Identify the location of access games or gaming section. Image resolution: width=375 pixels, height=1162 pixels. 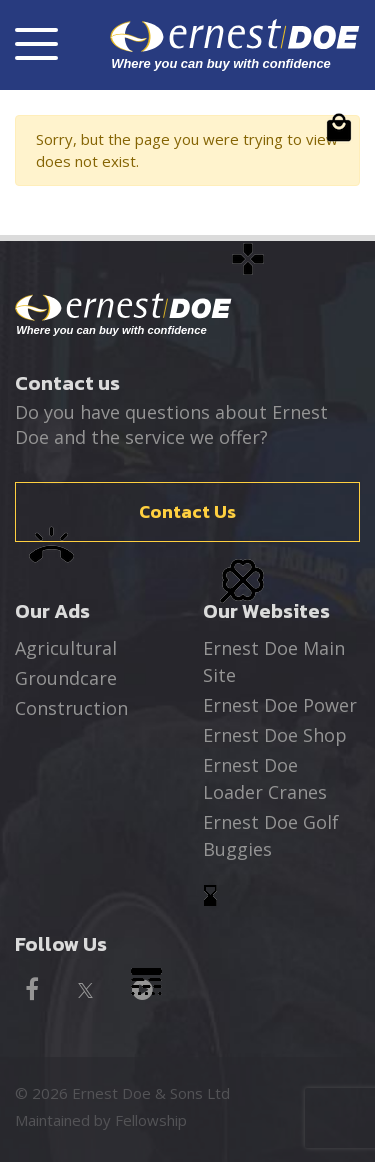
(248, 259).